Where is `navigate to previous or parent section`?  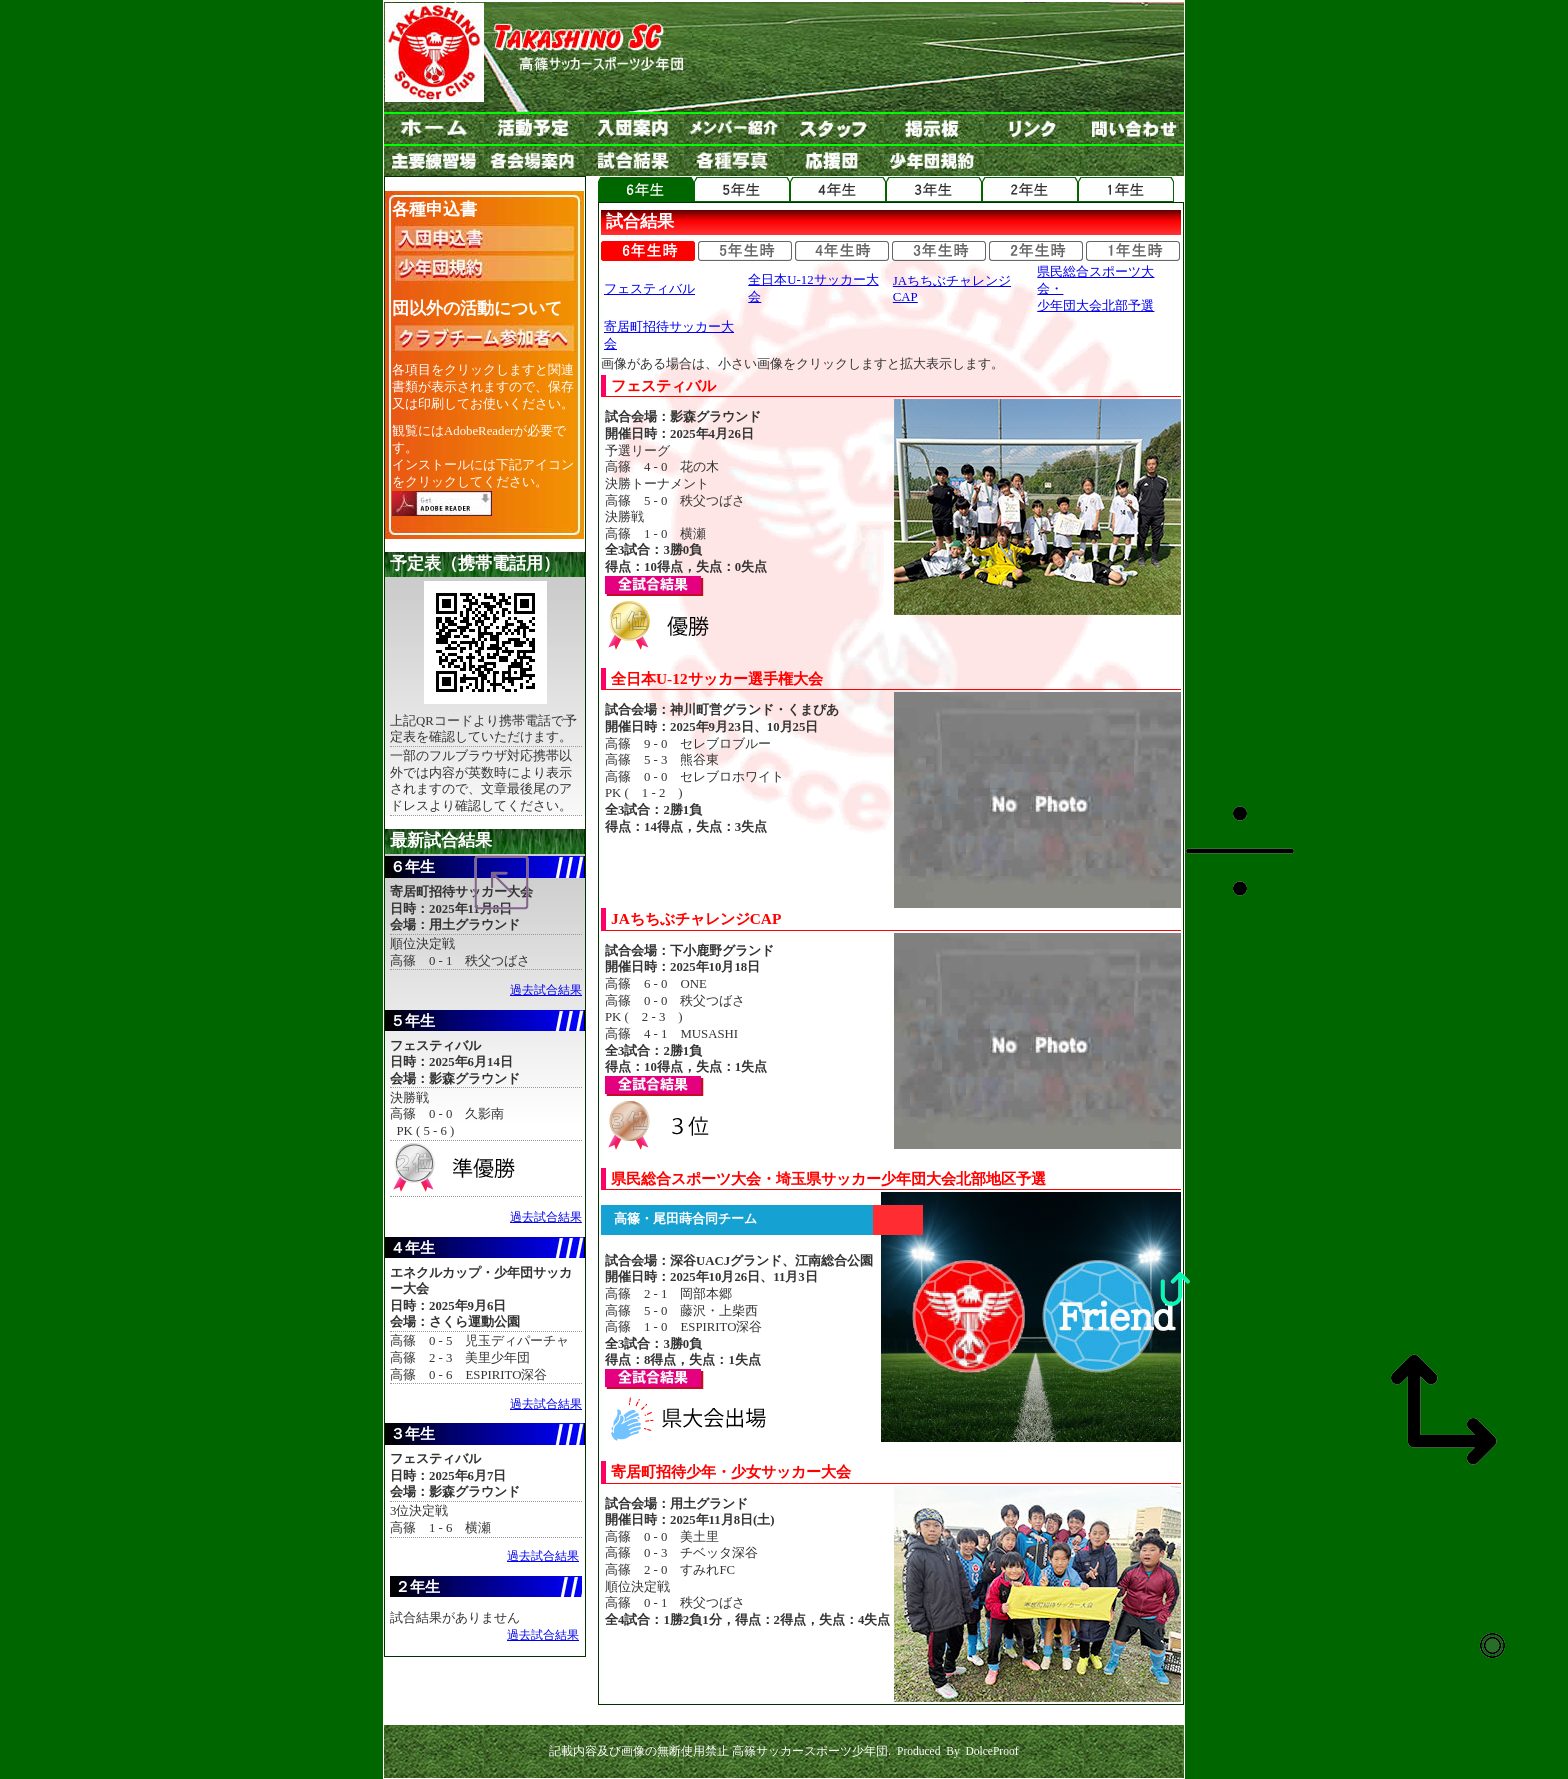 navigate to previous or parent section is located at coordinates (501, 882).